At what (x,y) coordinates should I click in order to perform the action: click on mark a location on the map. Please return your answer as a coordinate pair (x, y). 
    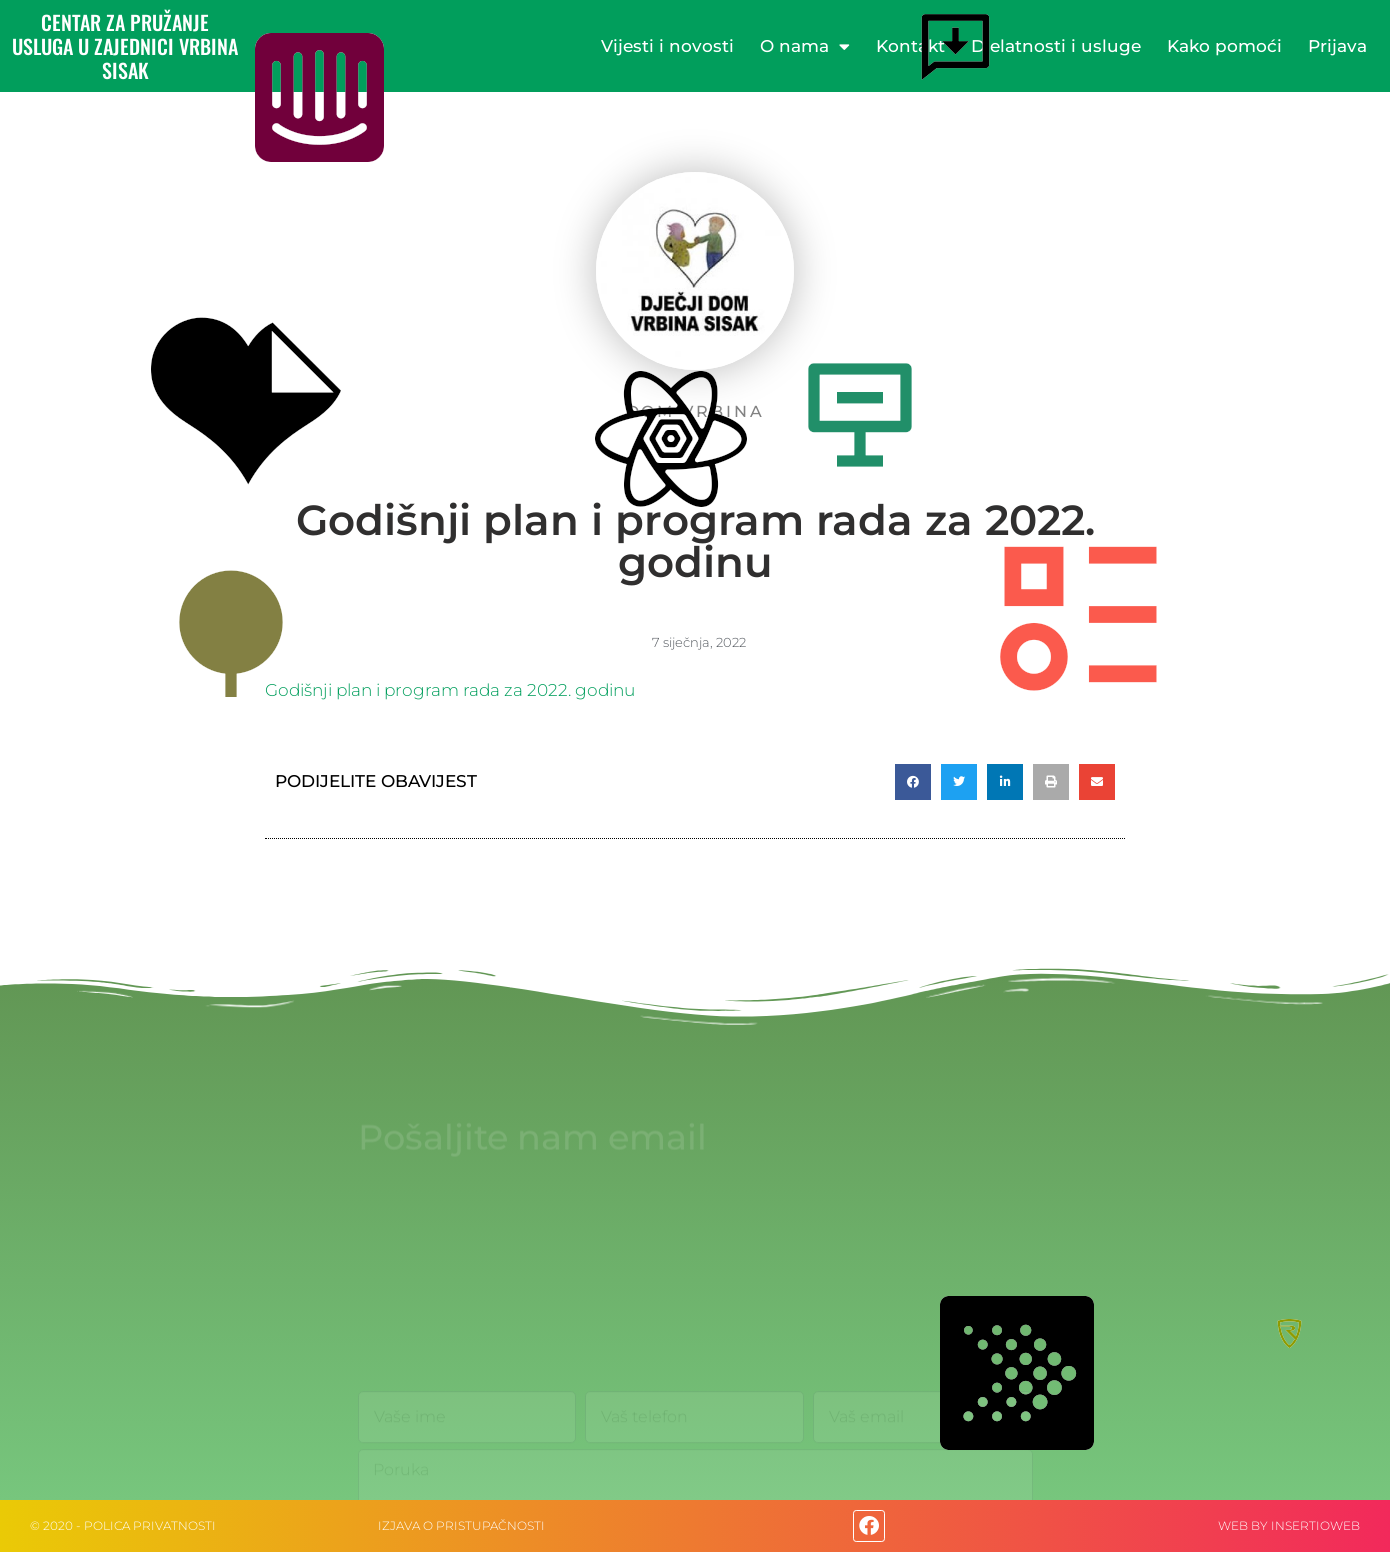
    Looking at the image, I should click on (231, 628).